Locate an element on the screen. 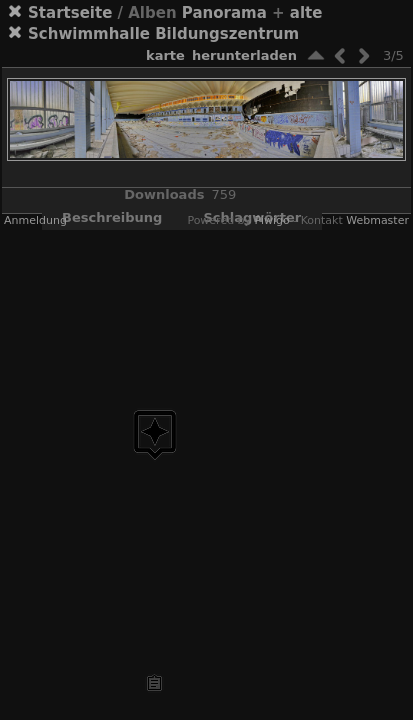 Image resolution: width=413 pixels, height=720 pixels. access AI assistant or smart suggestions is located at coordinates (155, 434).